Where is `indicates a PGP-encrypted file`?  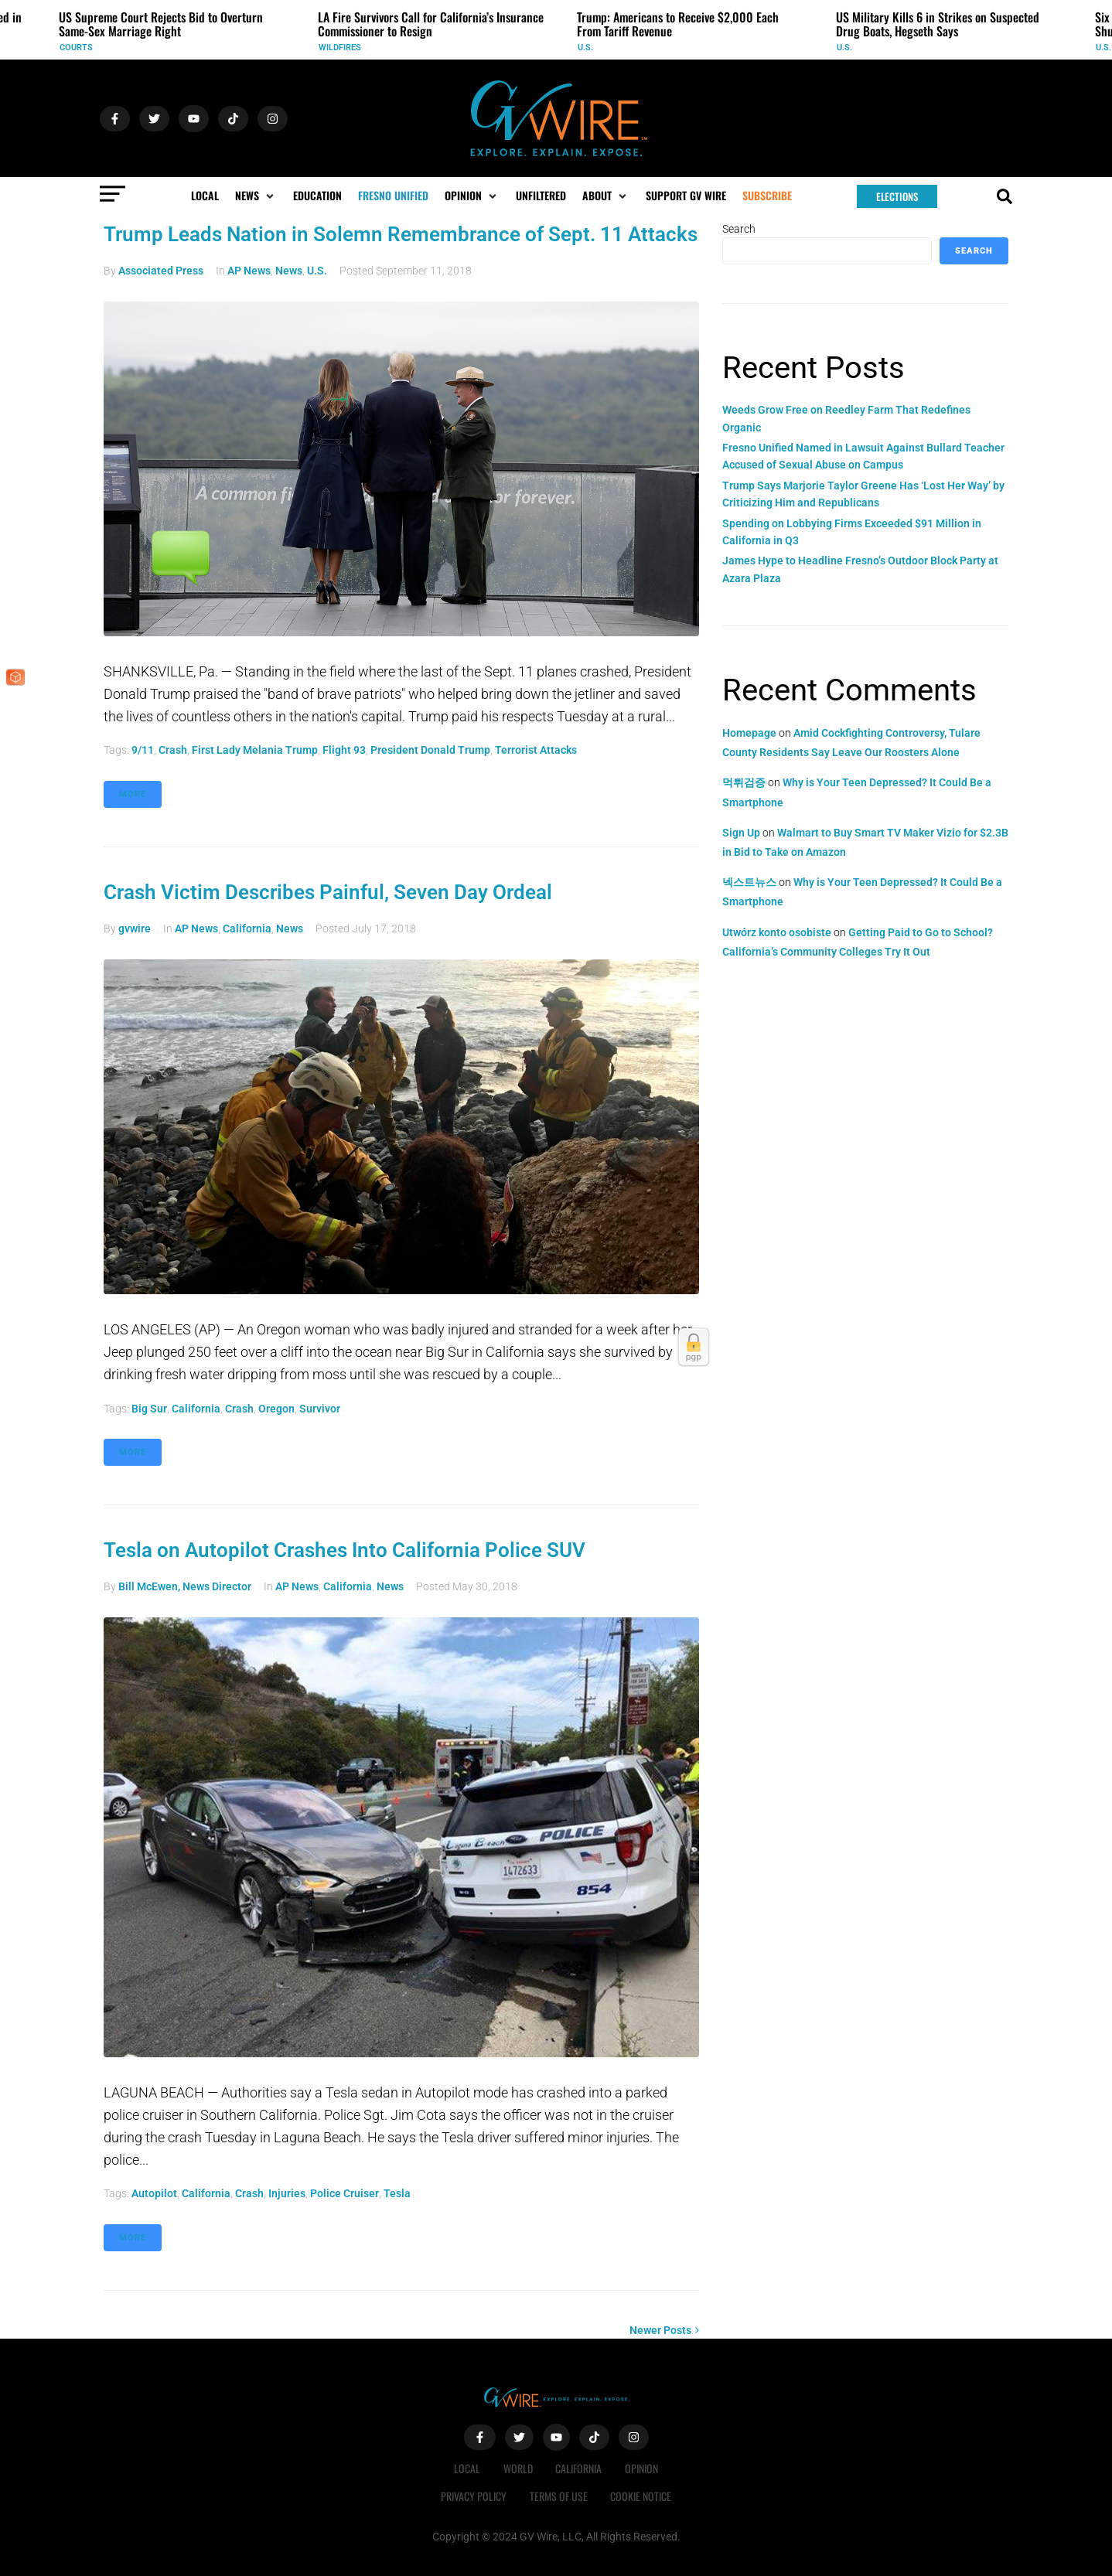
indicates a PGP-encrypted file is located at coordinates (694, 1347).